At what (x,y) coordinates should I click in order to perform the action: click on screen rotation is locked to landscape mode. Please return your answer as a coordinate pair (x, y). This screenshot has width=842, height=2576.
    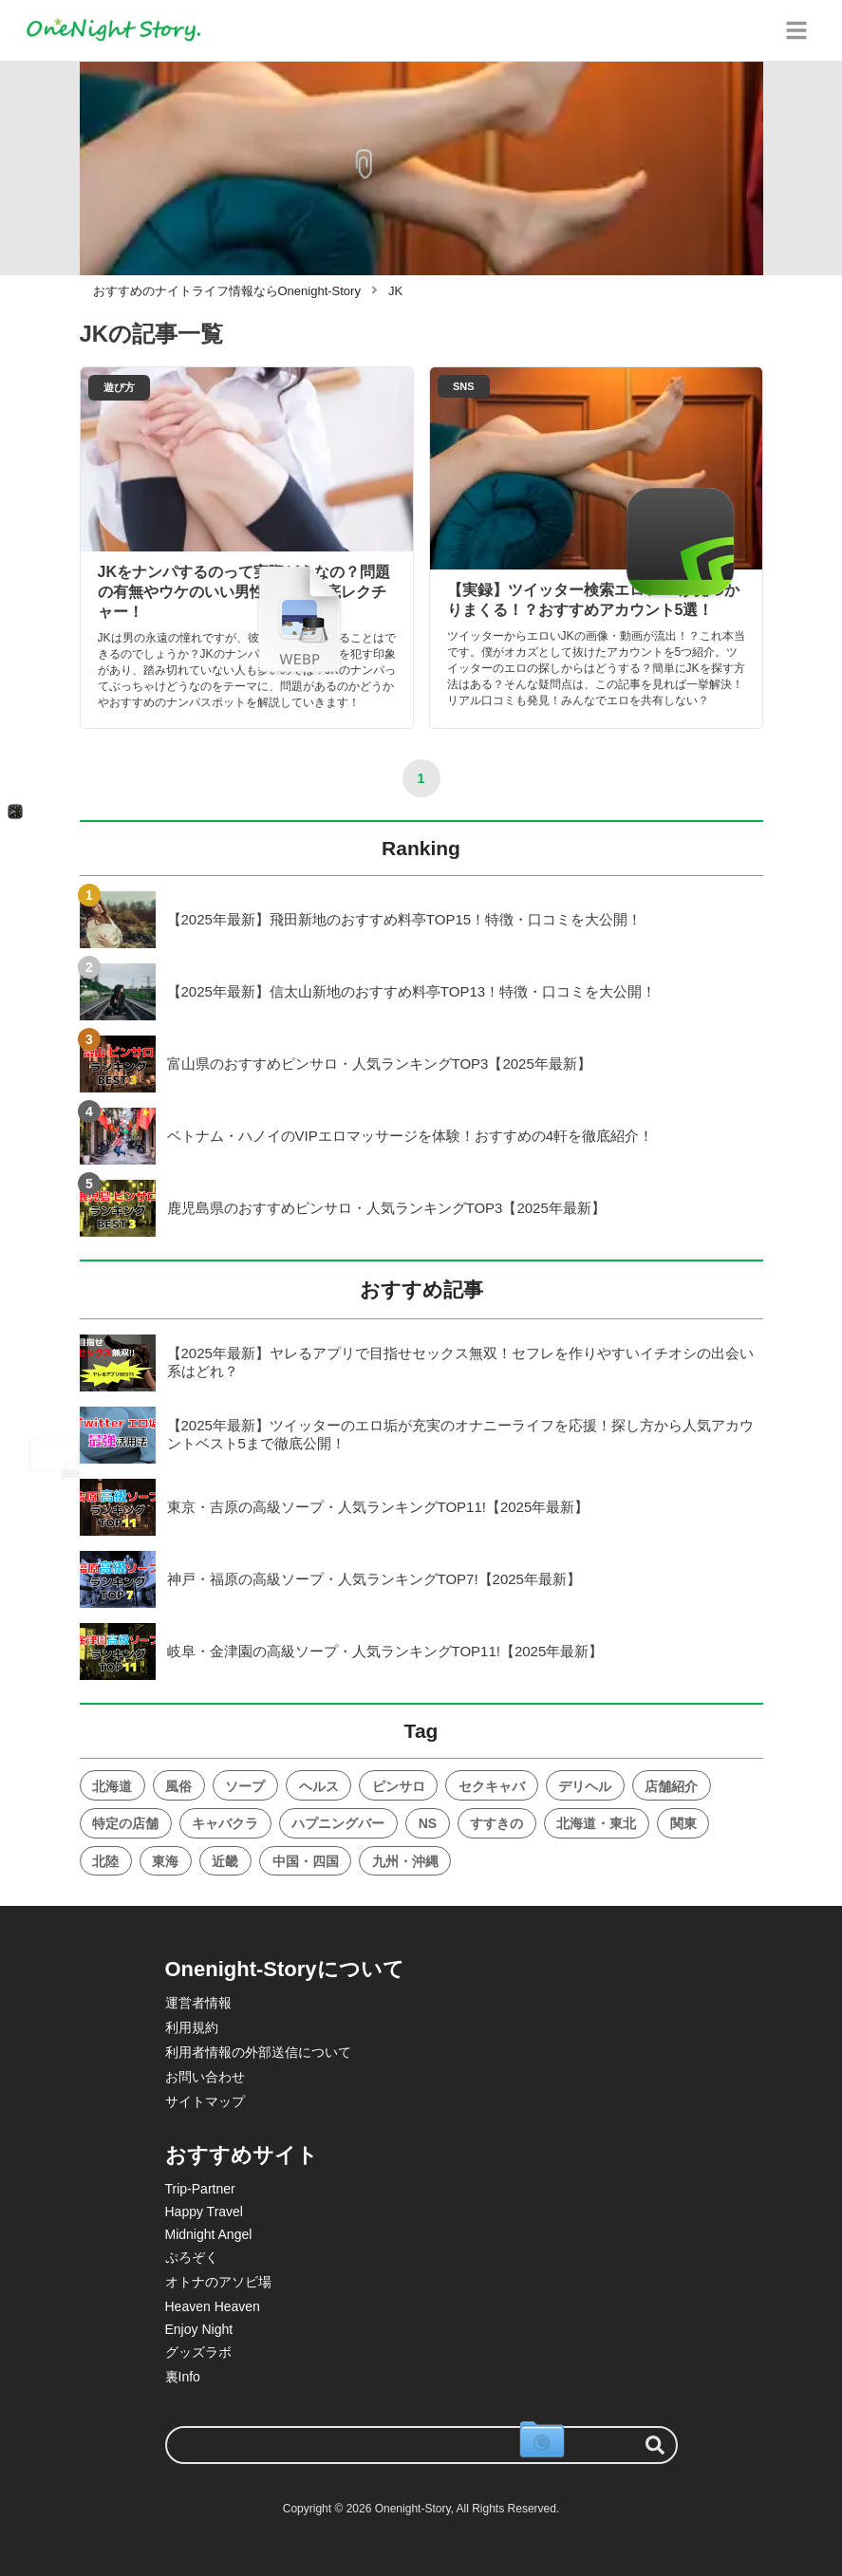
    Looking at the image, I should click on (54, 1458).